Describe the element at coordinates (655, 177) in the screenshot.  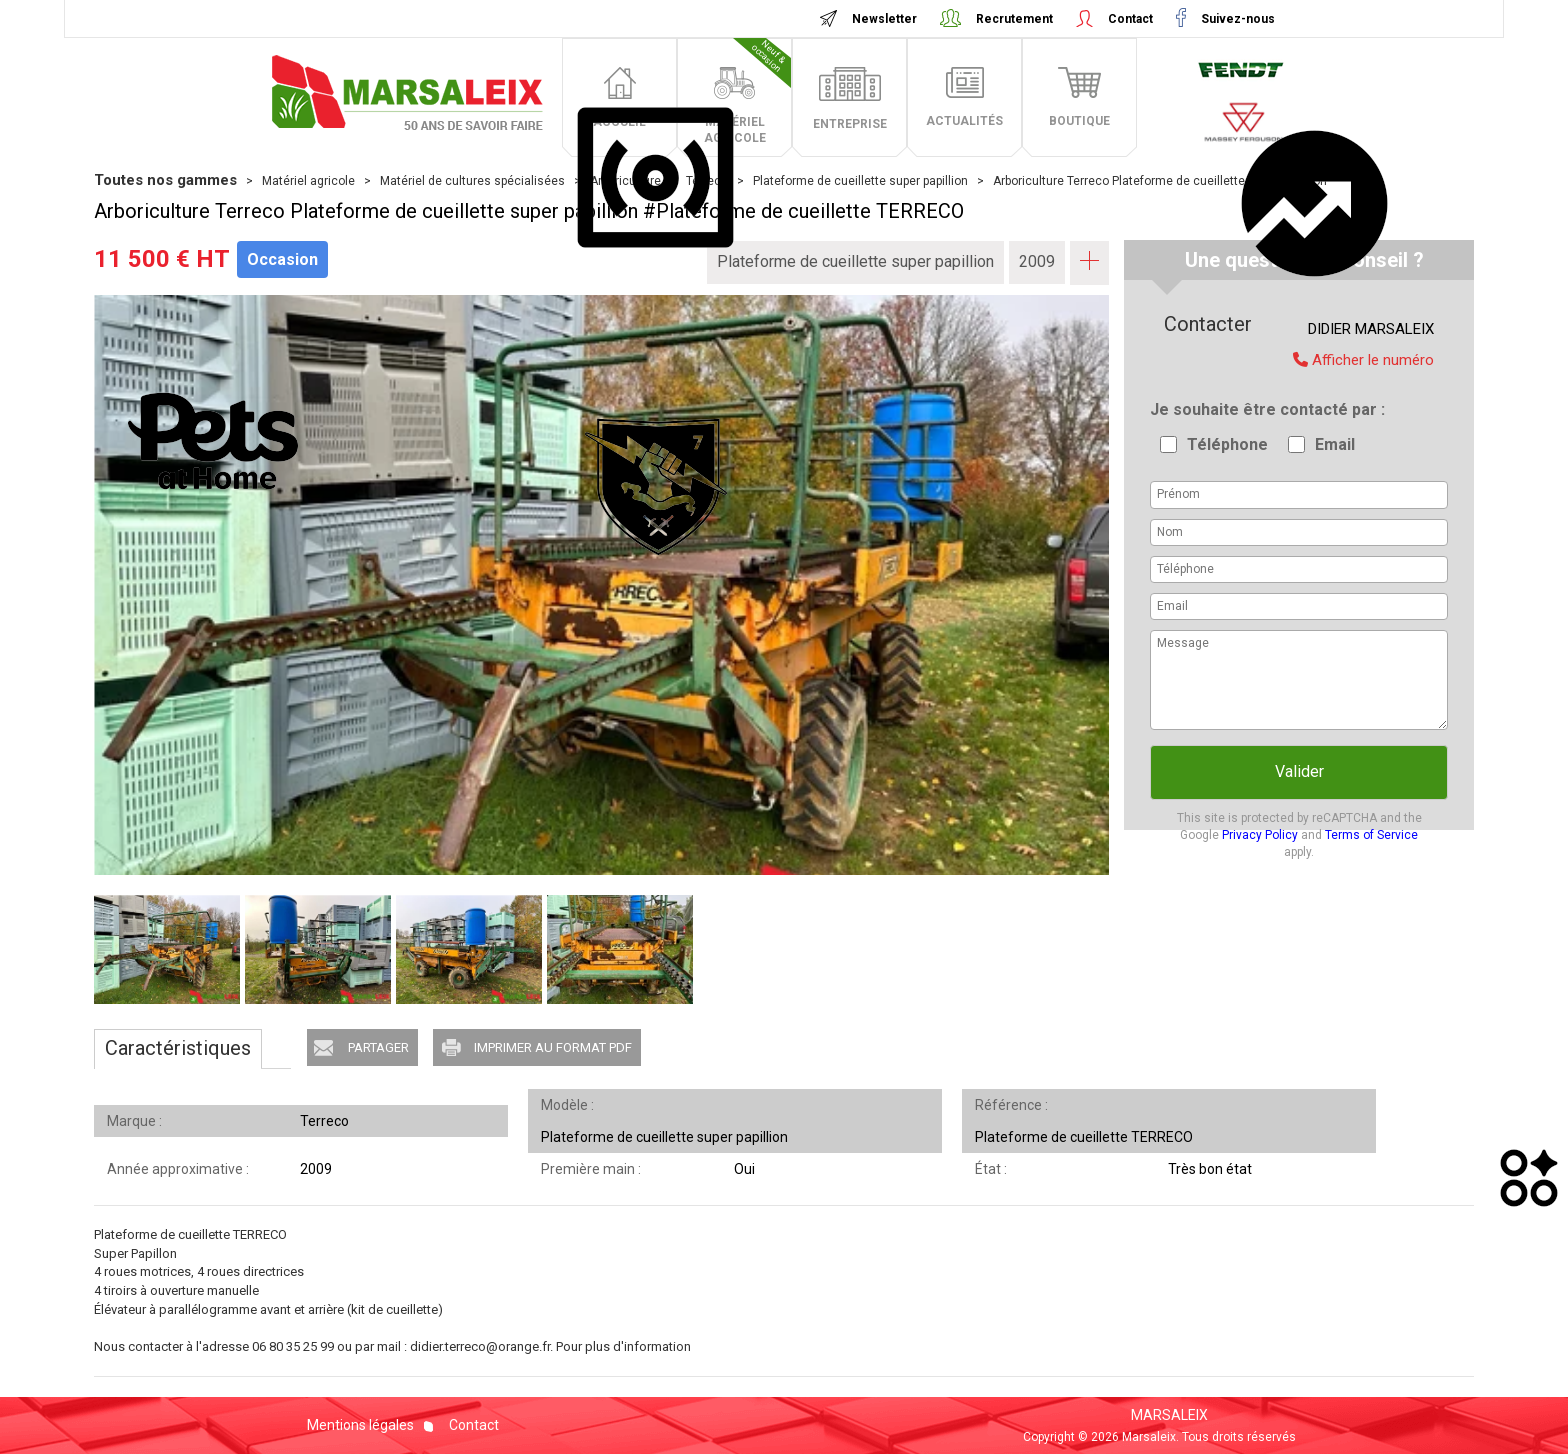
I see `enable surround sound audio output` at that location.